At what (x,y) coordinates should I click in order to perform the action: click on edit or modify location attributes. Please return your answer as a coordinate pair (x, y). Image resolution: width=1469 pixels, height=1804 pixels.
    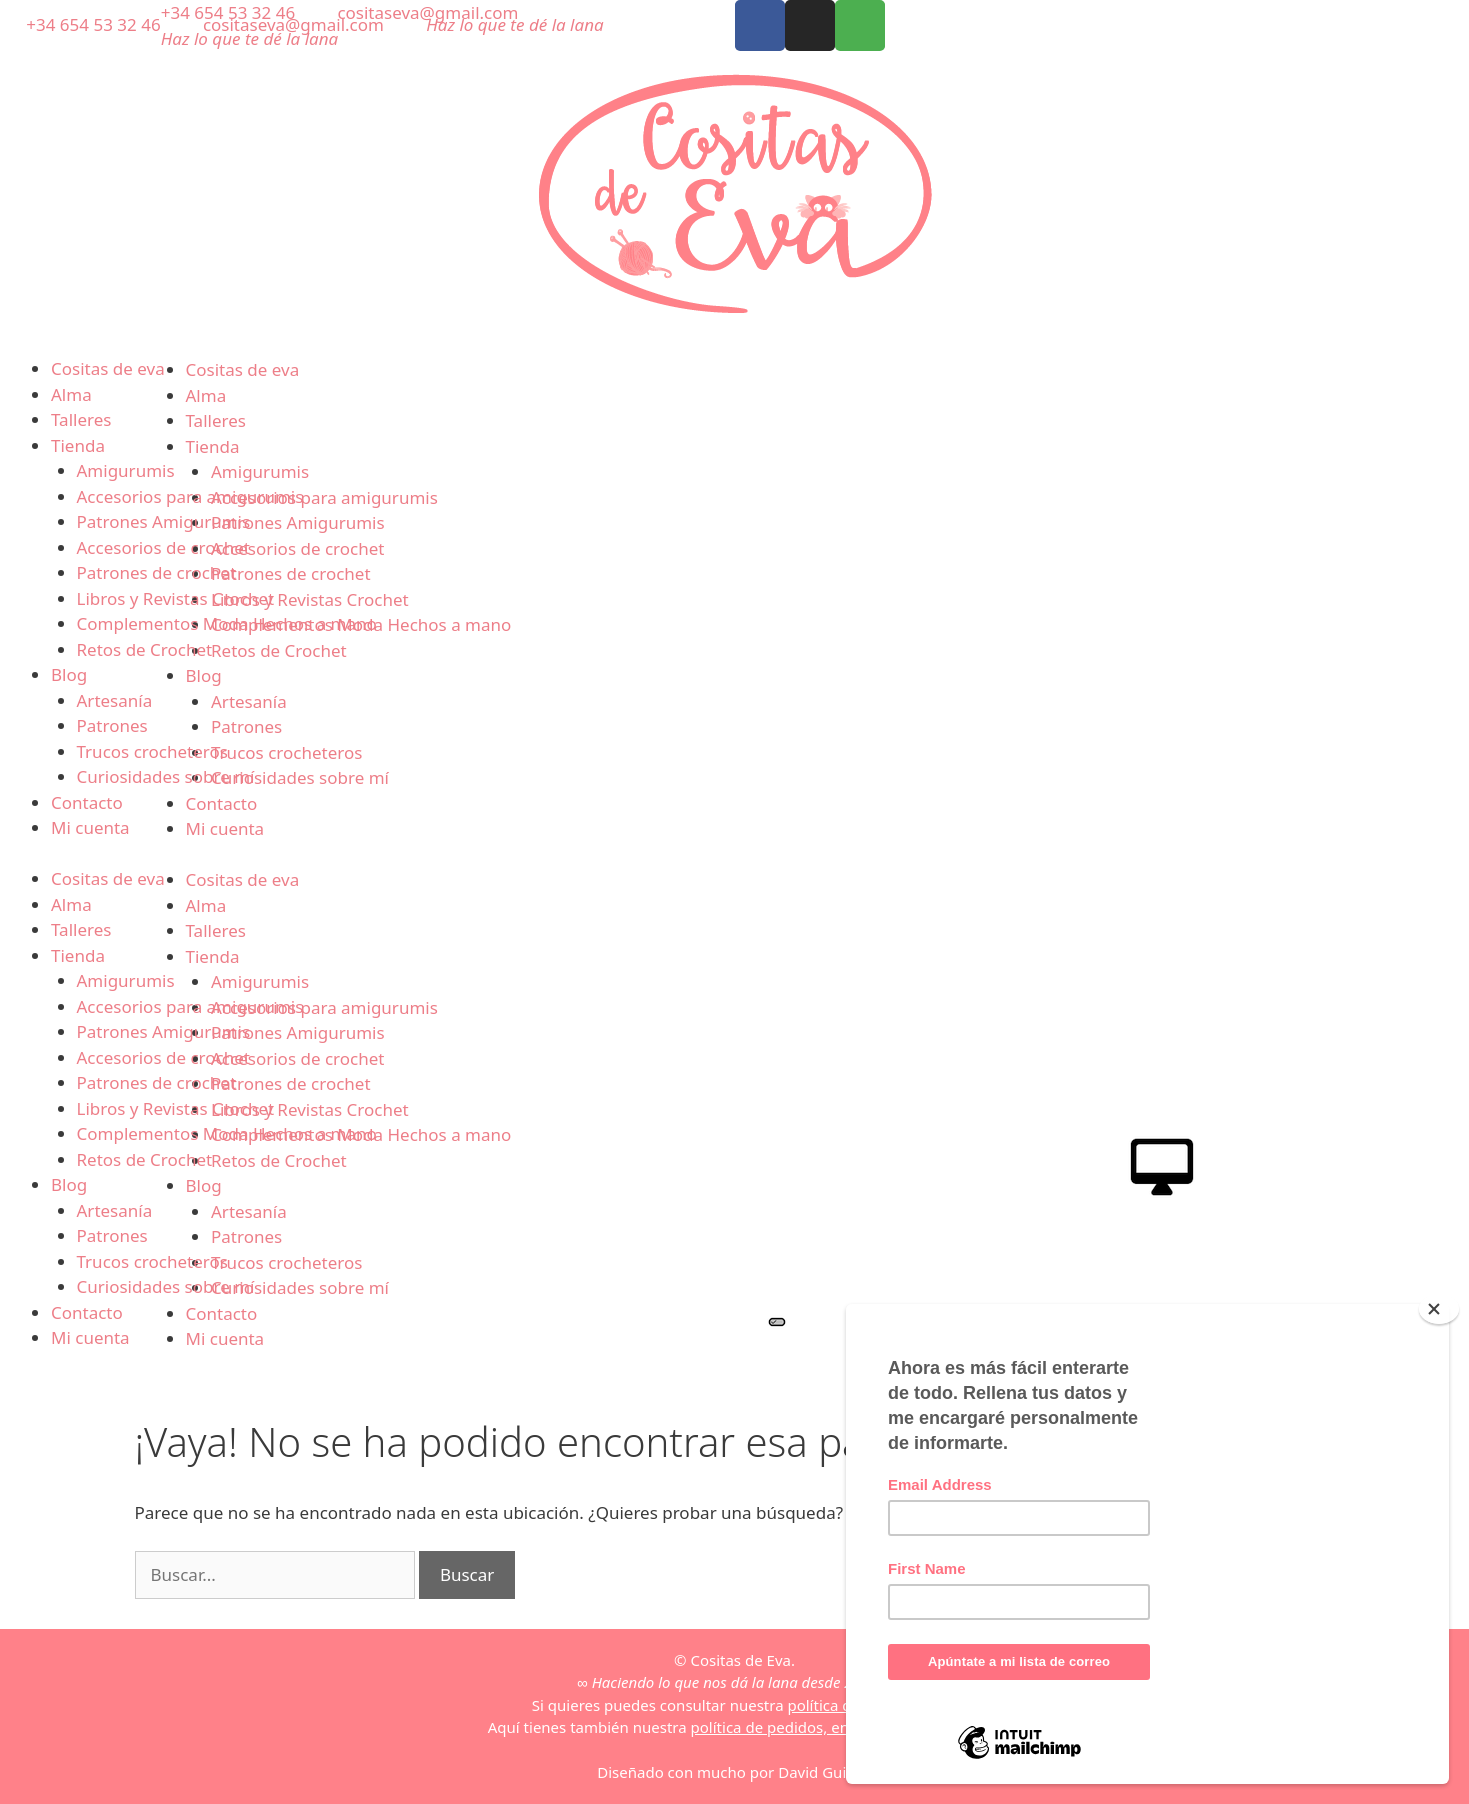
    Looking at the image, I should click on (777, 1322).